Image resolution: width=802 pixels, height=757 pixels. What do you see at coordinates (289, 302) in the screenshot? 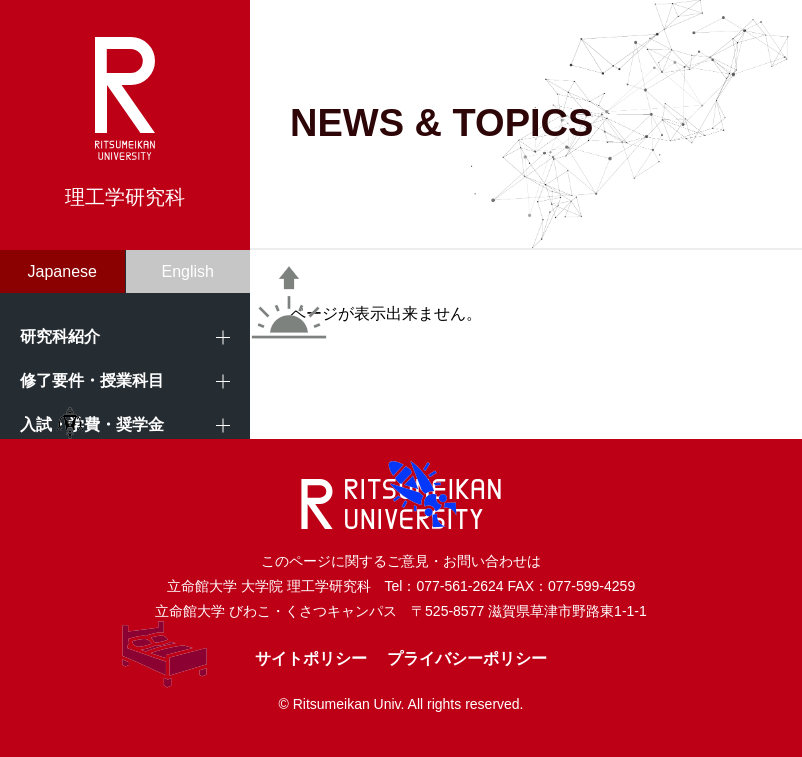
I see `indicates sunrise or morning time` at bounding box center [289, 302].